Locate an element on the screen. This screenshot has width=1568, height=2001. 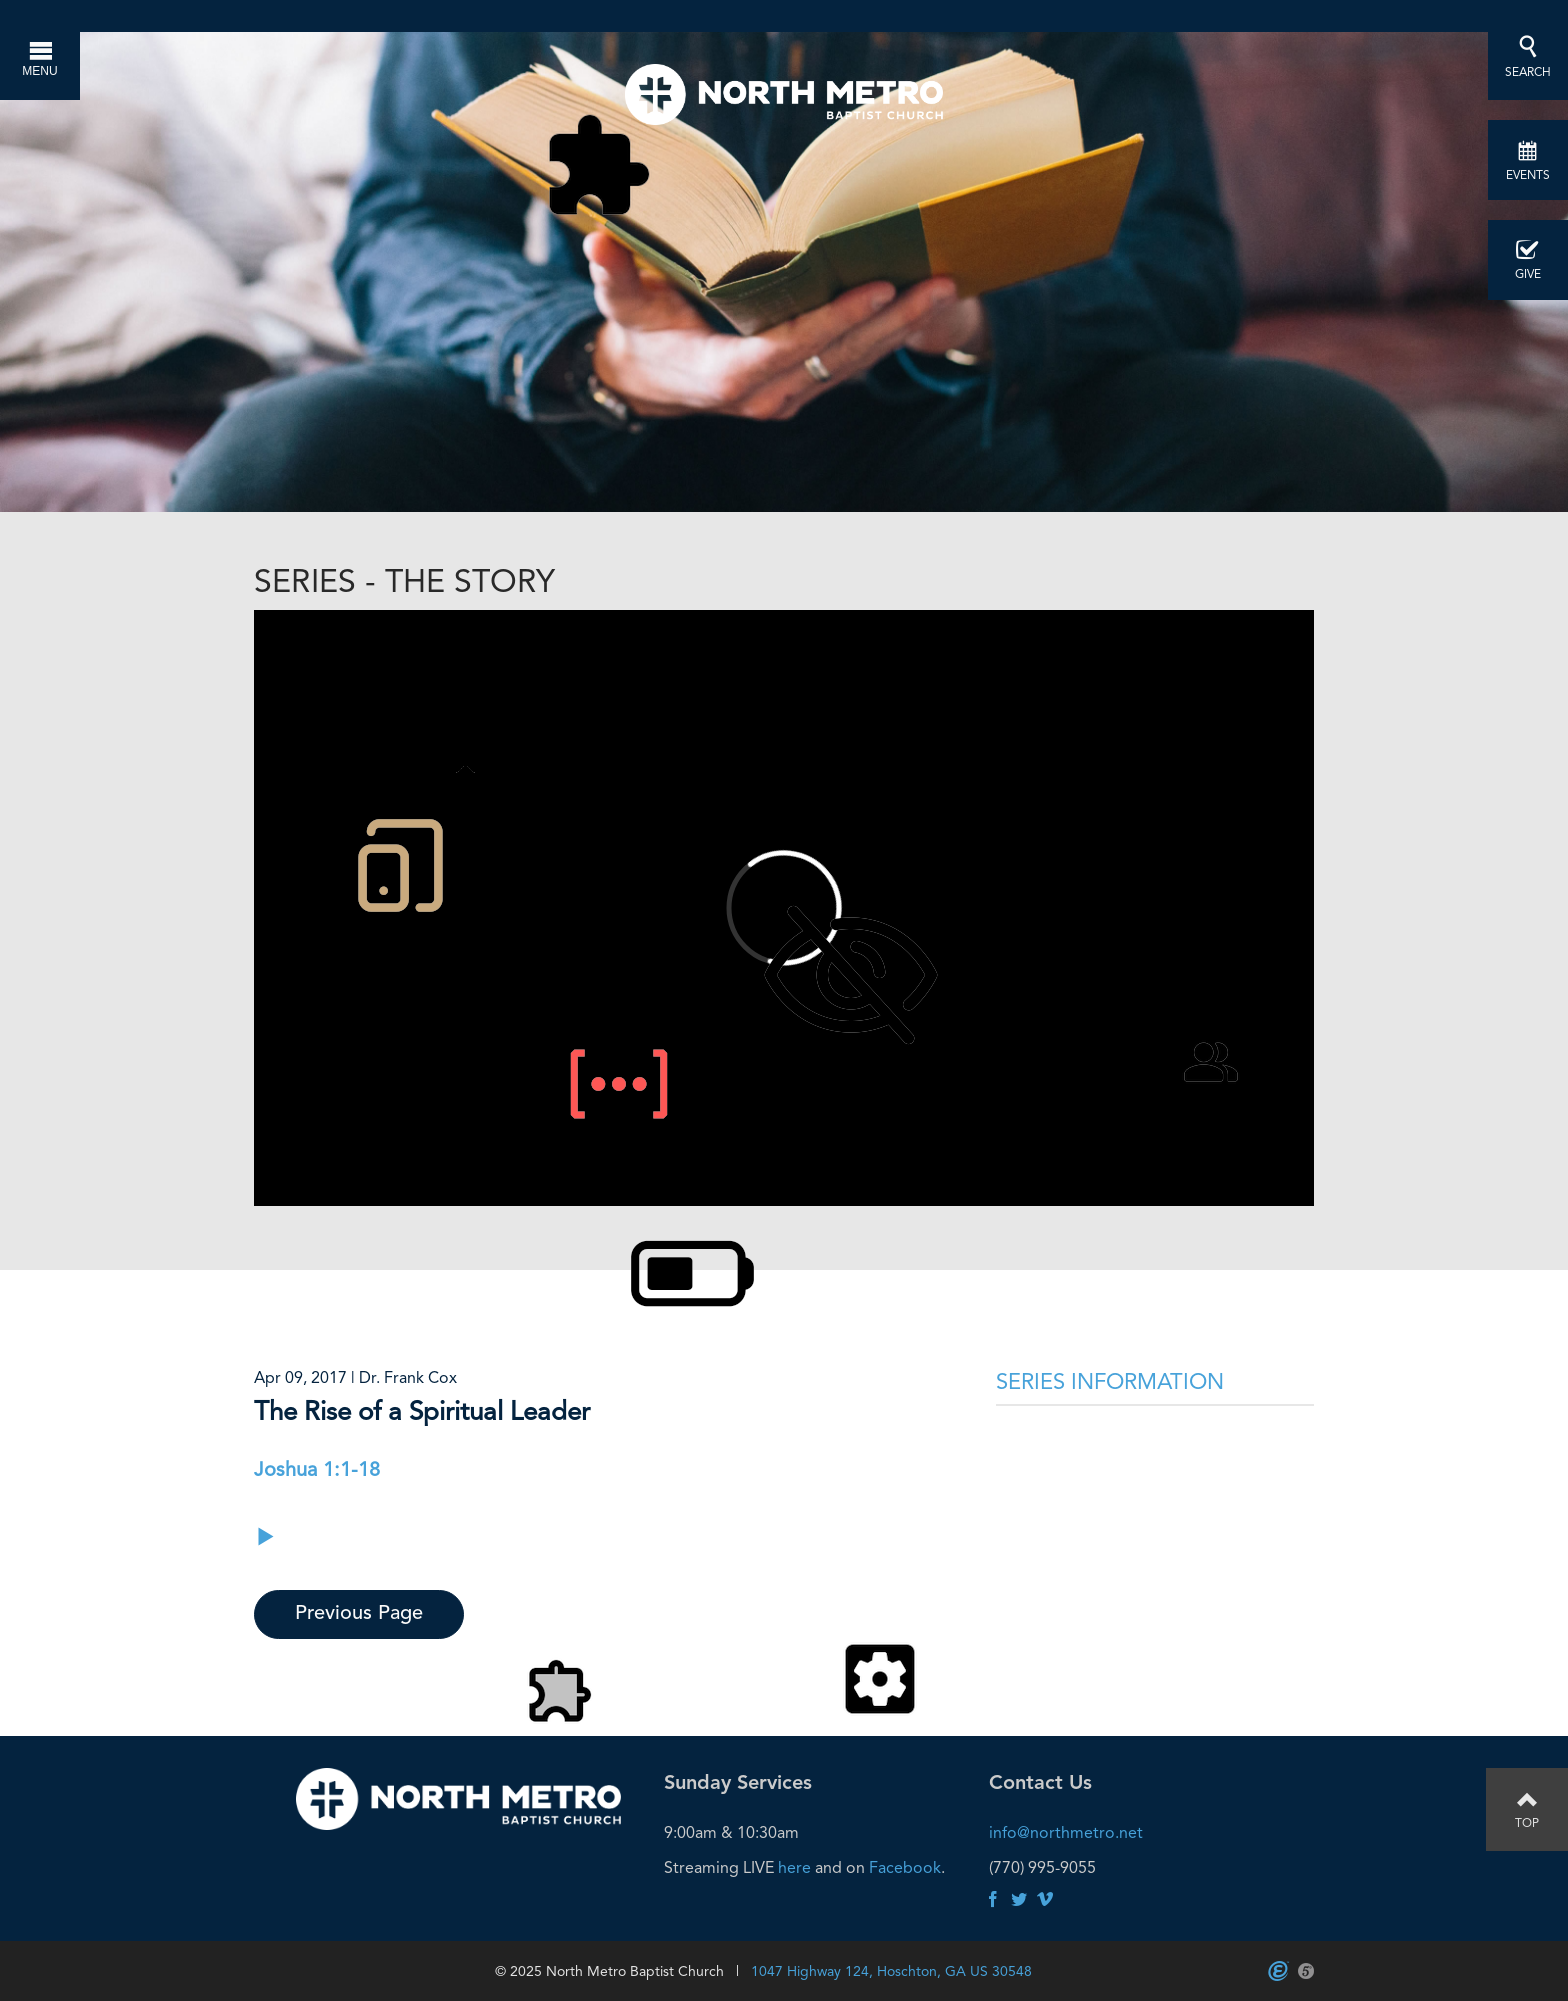
indicates north direction on a map or compass is located at coordinates (465, 775).